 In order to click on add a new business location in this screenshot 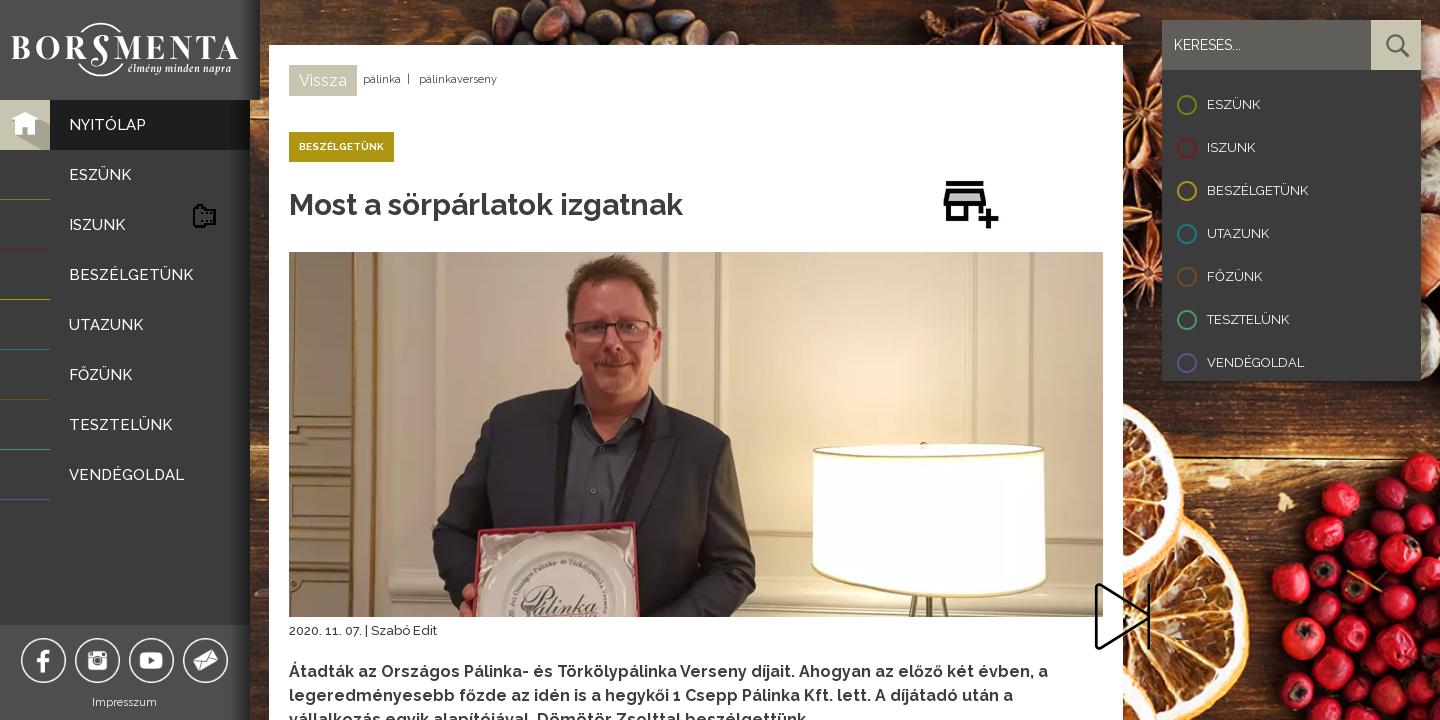, I will do `click(971, 201)`.